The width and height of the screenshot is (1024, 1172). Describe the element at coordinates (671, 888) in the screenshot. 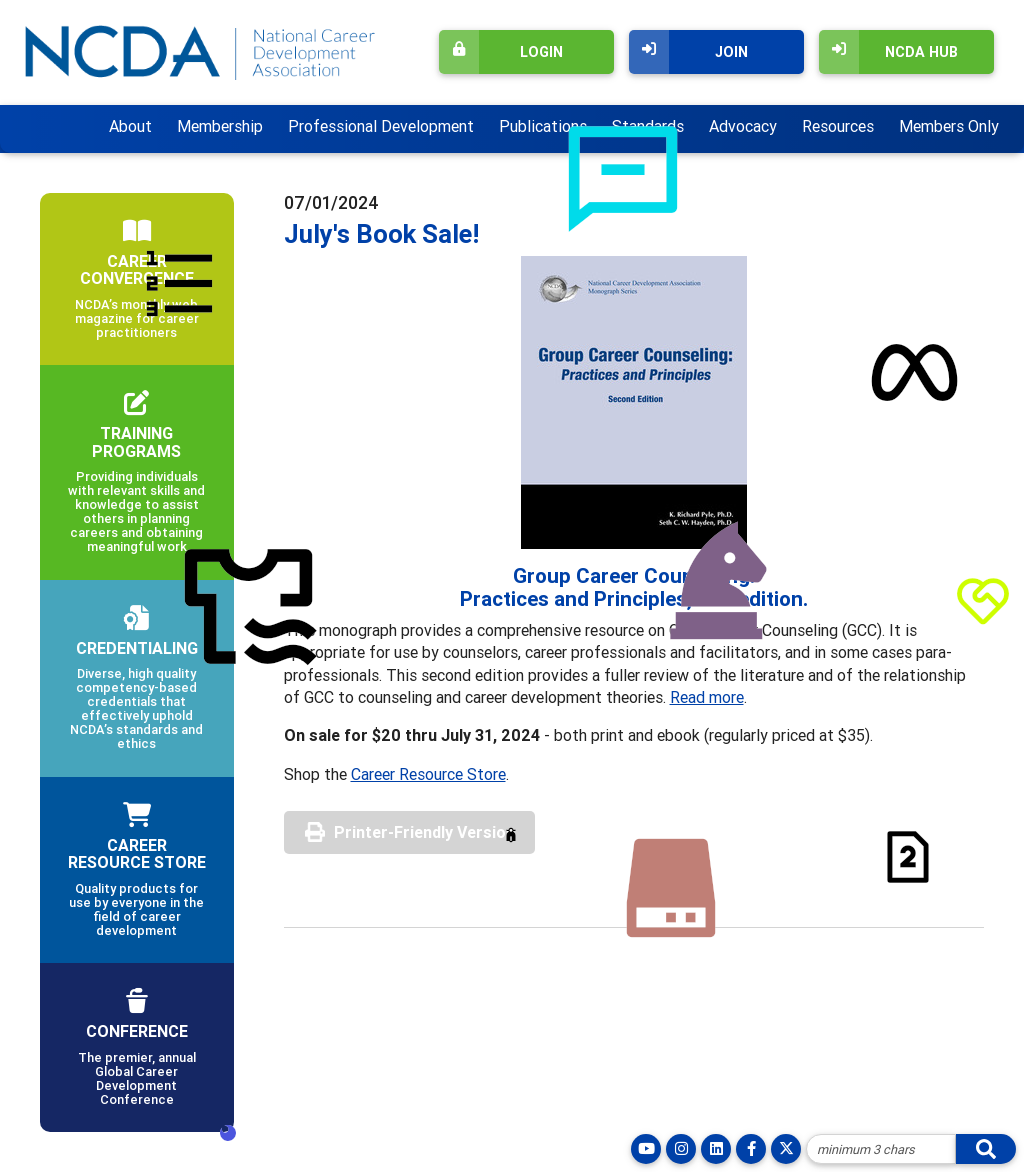

I see `access external storage or hard drive` at that location.